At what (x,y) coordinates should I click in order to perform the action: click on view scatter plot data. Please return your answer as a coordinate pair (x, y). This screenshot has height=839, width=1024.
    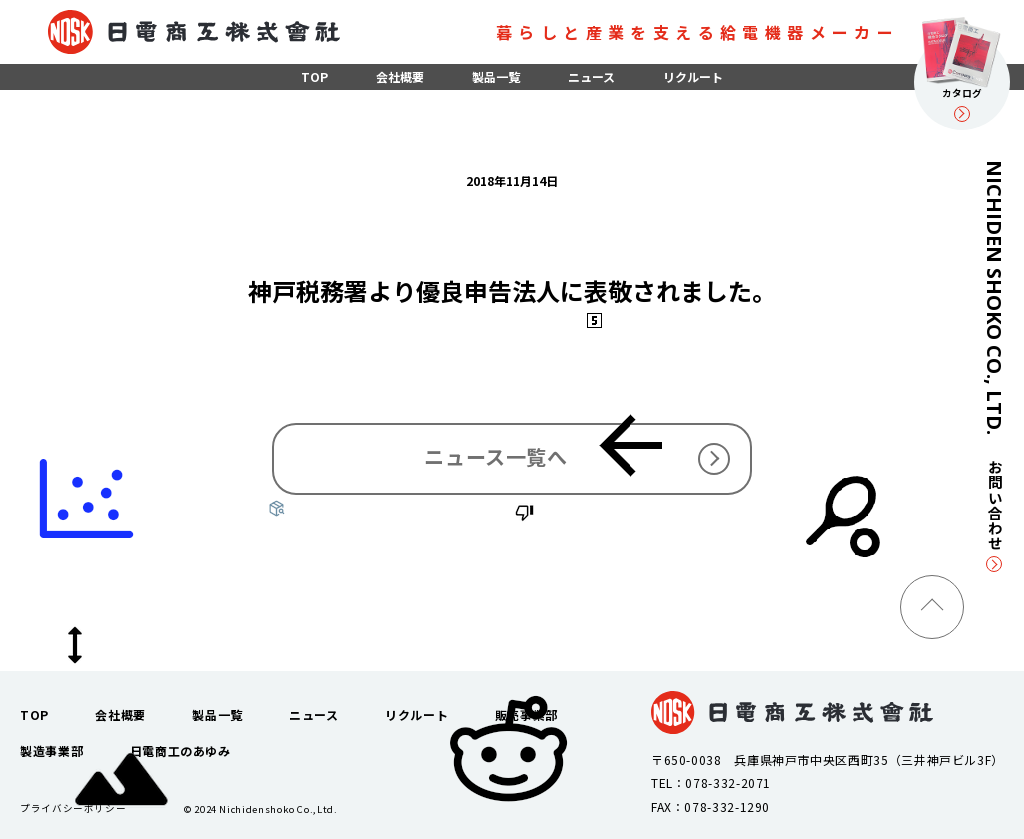
    Looking at the image, I should click on (86, 498).